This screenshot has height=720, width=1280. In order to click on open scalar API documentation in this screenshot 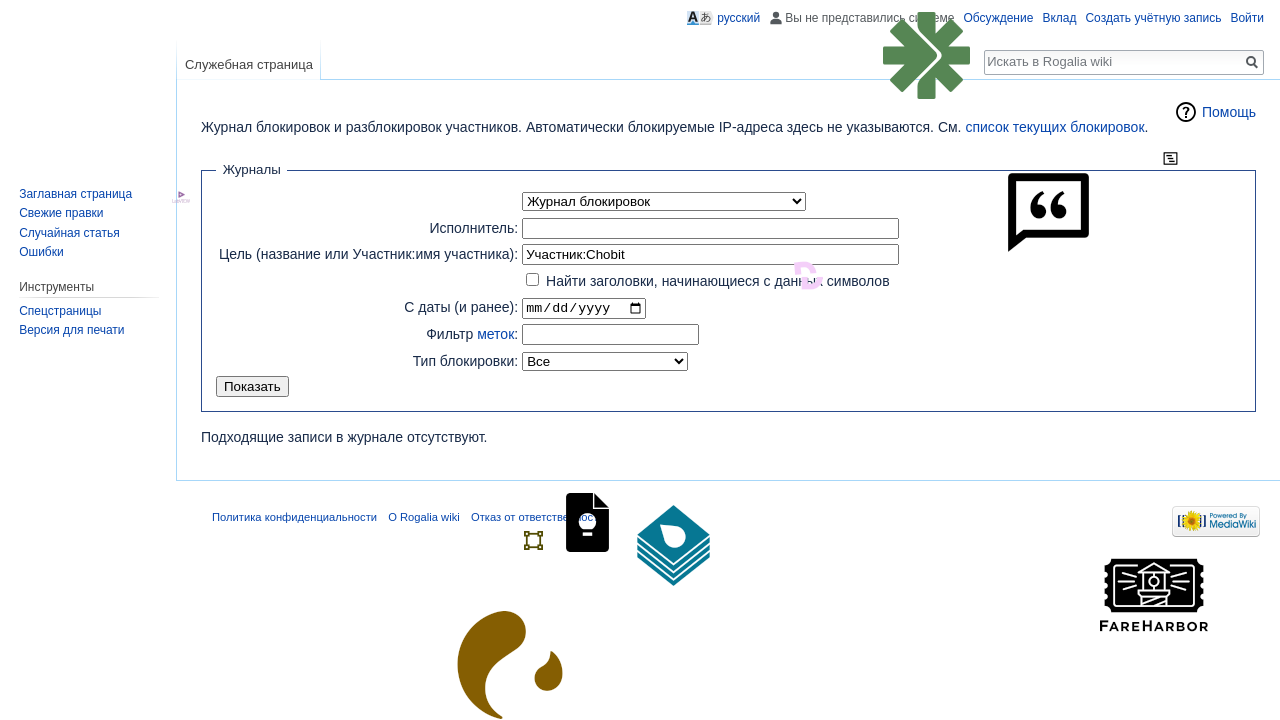, I will do `click(926, 55)`.